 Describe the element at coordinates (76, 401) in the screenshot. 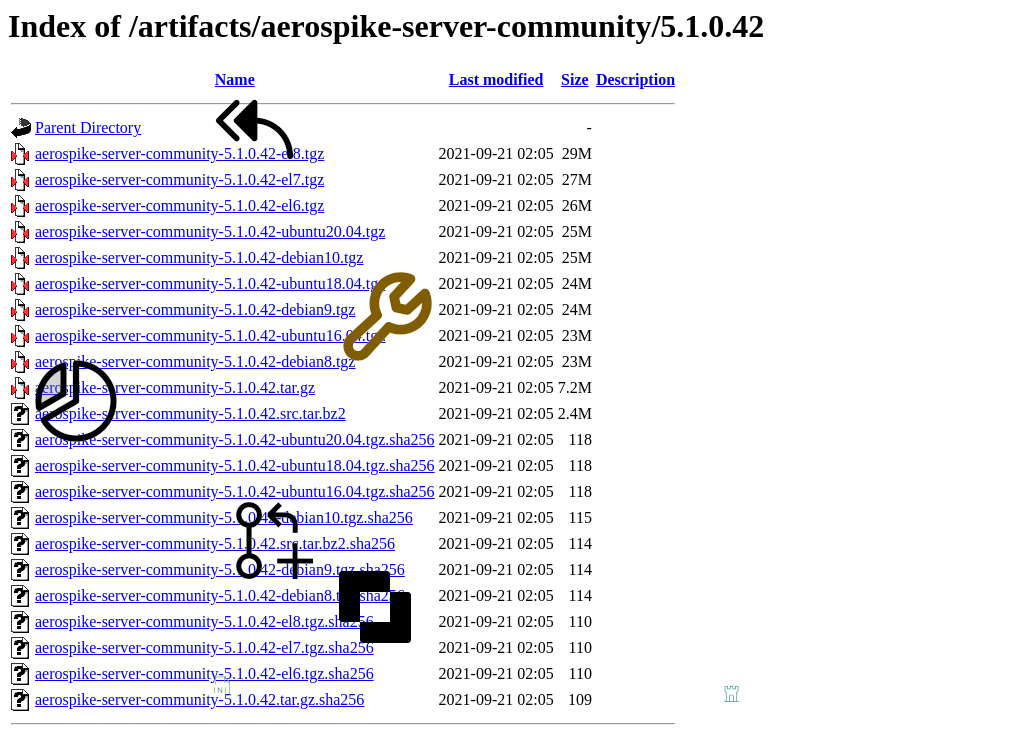

I see `view analytics or statistics breakdown` at that location.